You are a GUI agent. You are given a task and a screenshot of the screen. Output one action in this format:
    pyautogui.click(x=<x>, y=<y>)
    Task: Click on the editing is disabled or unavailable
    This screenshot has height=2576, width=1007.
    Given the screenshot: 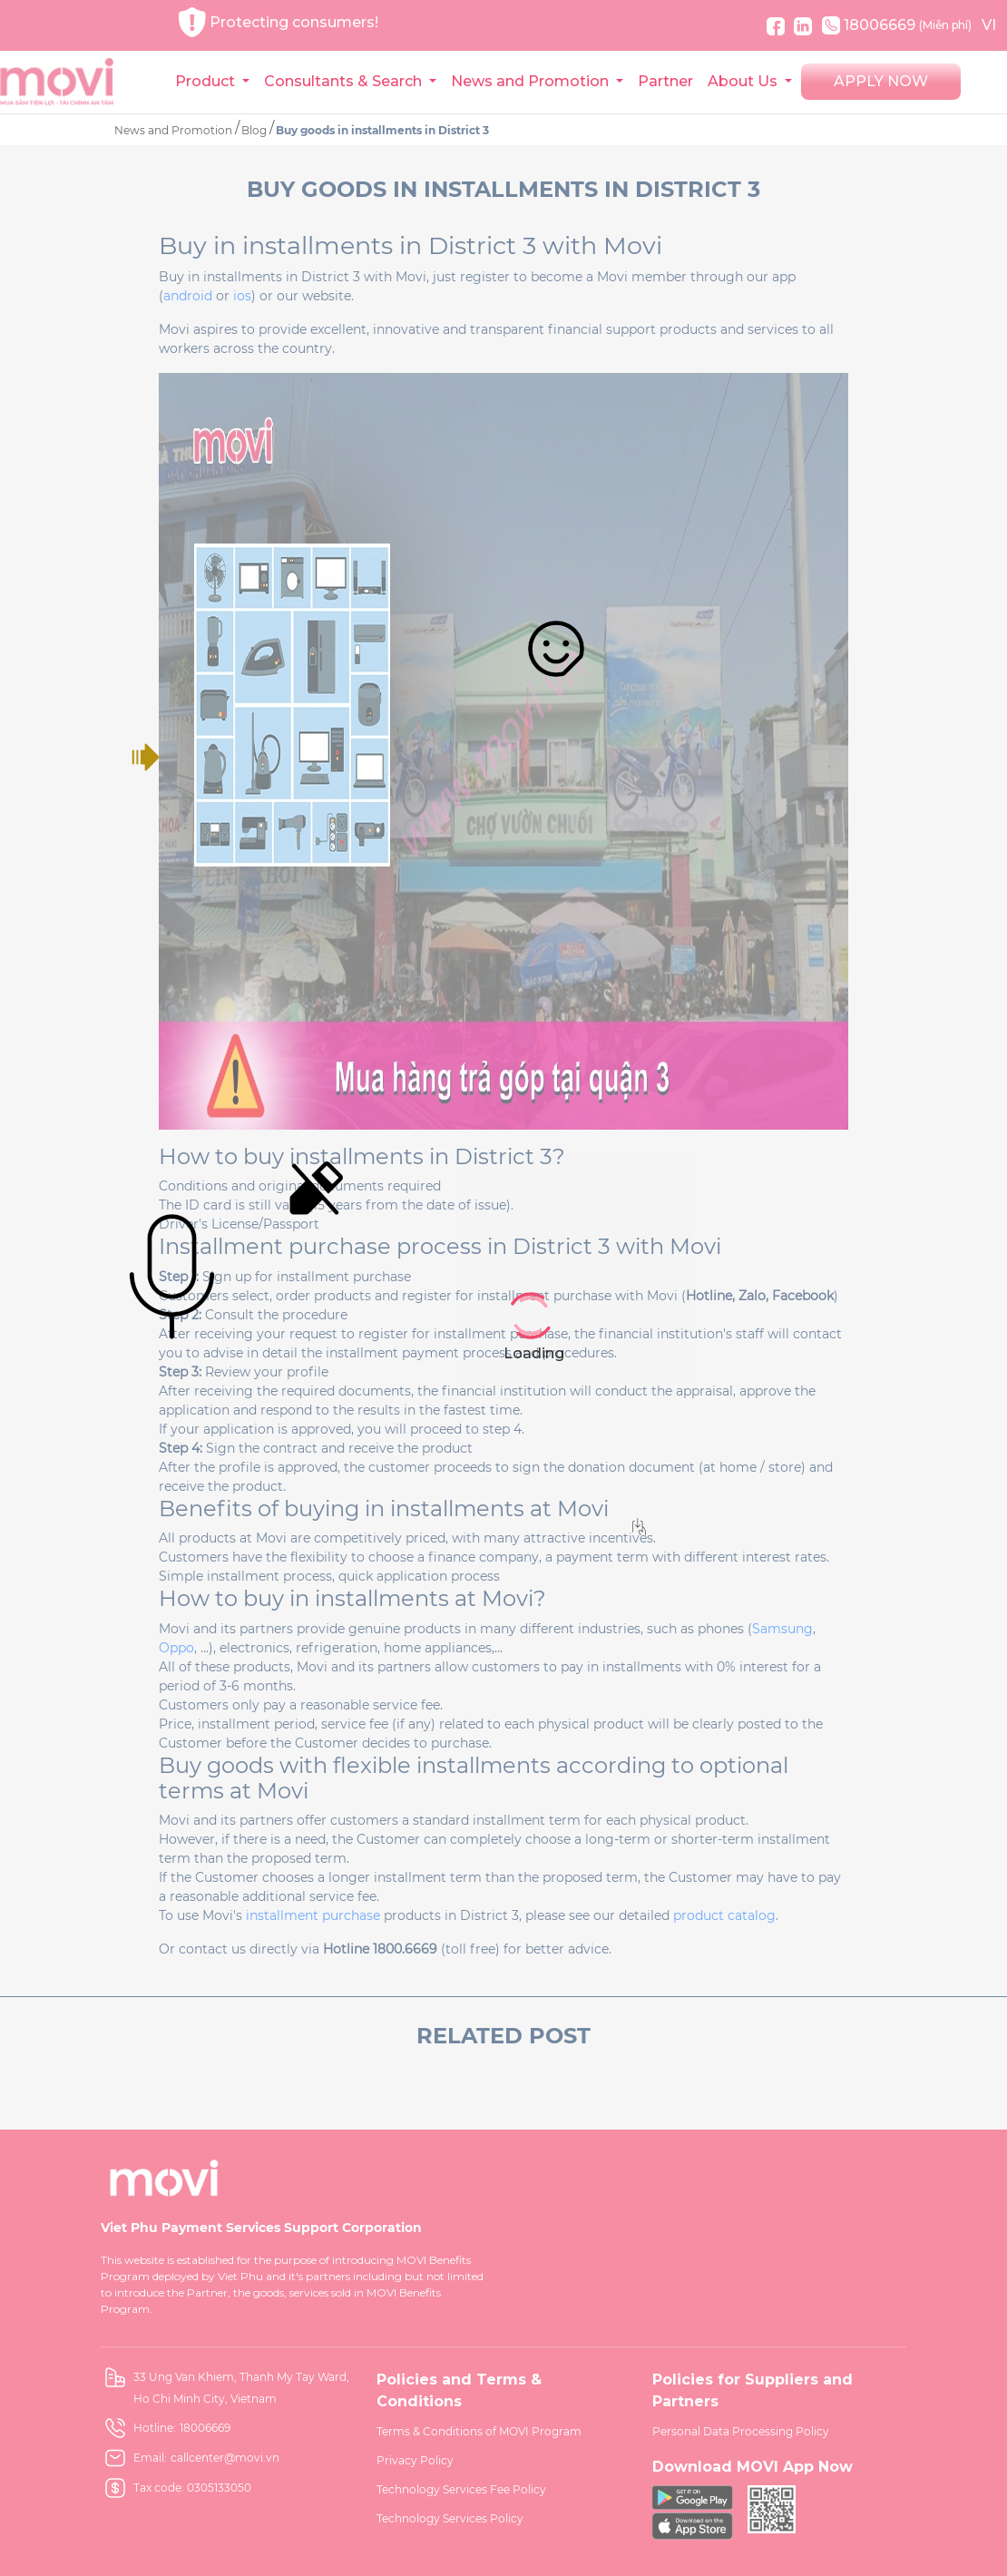 What is the action you would take?
    pyautogui.click(x=315, y=1189)
    